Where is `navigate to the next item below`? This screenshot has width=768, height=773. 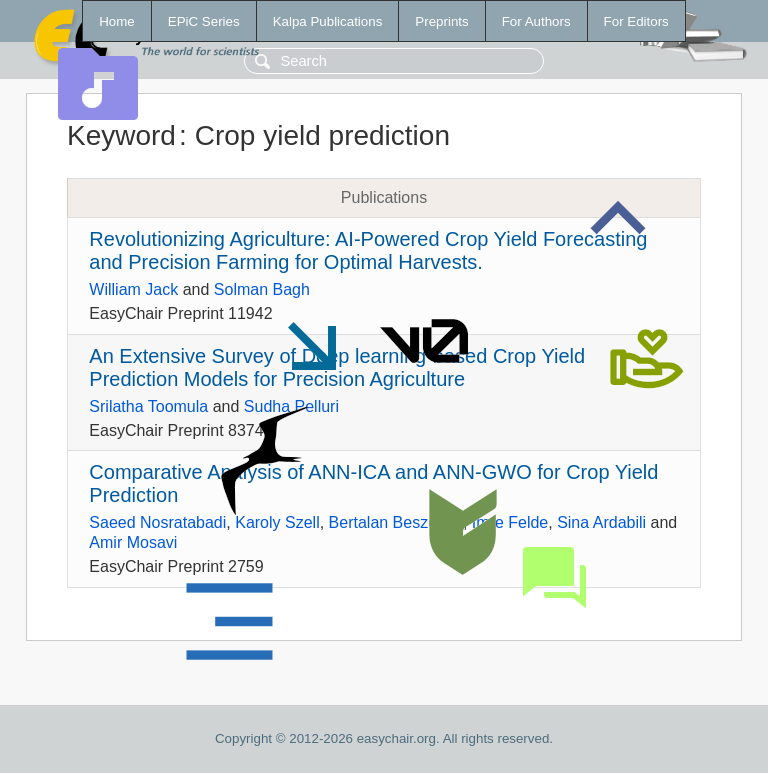 navigate to the next item below is located at coordinates (312, 346).